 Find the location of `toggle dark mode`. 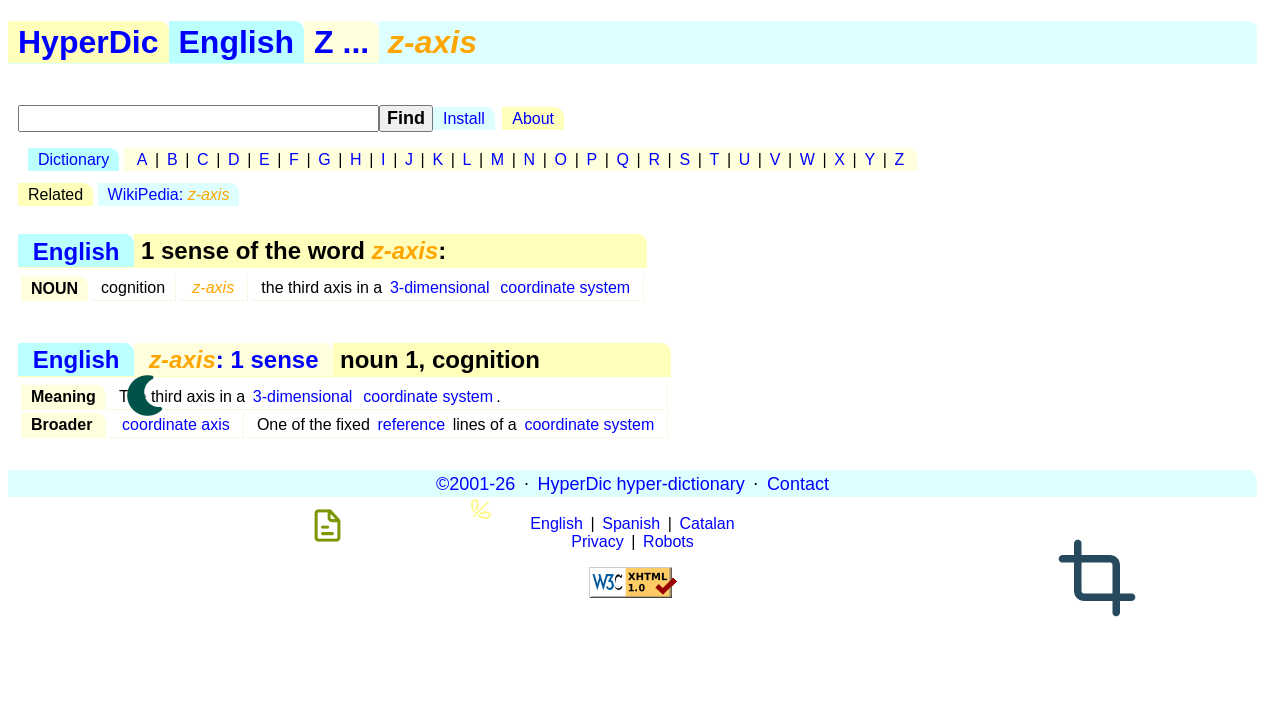

toggle dark mode is located at coordinates (147, 395).